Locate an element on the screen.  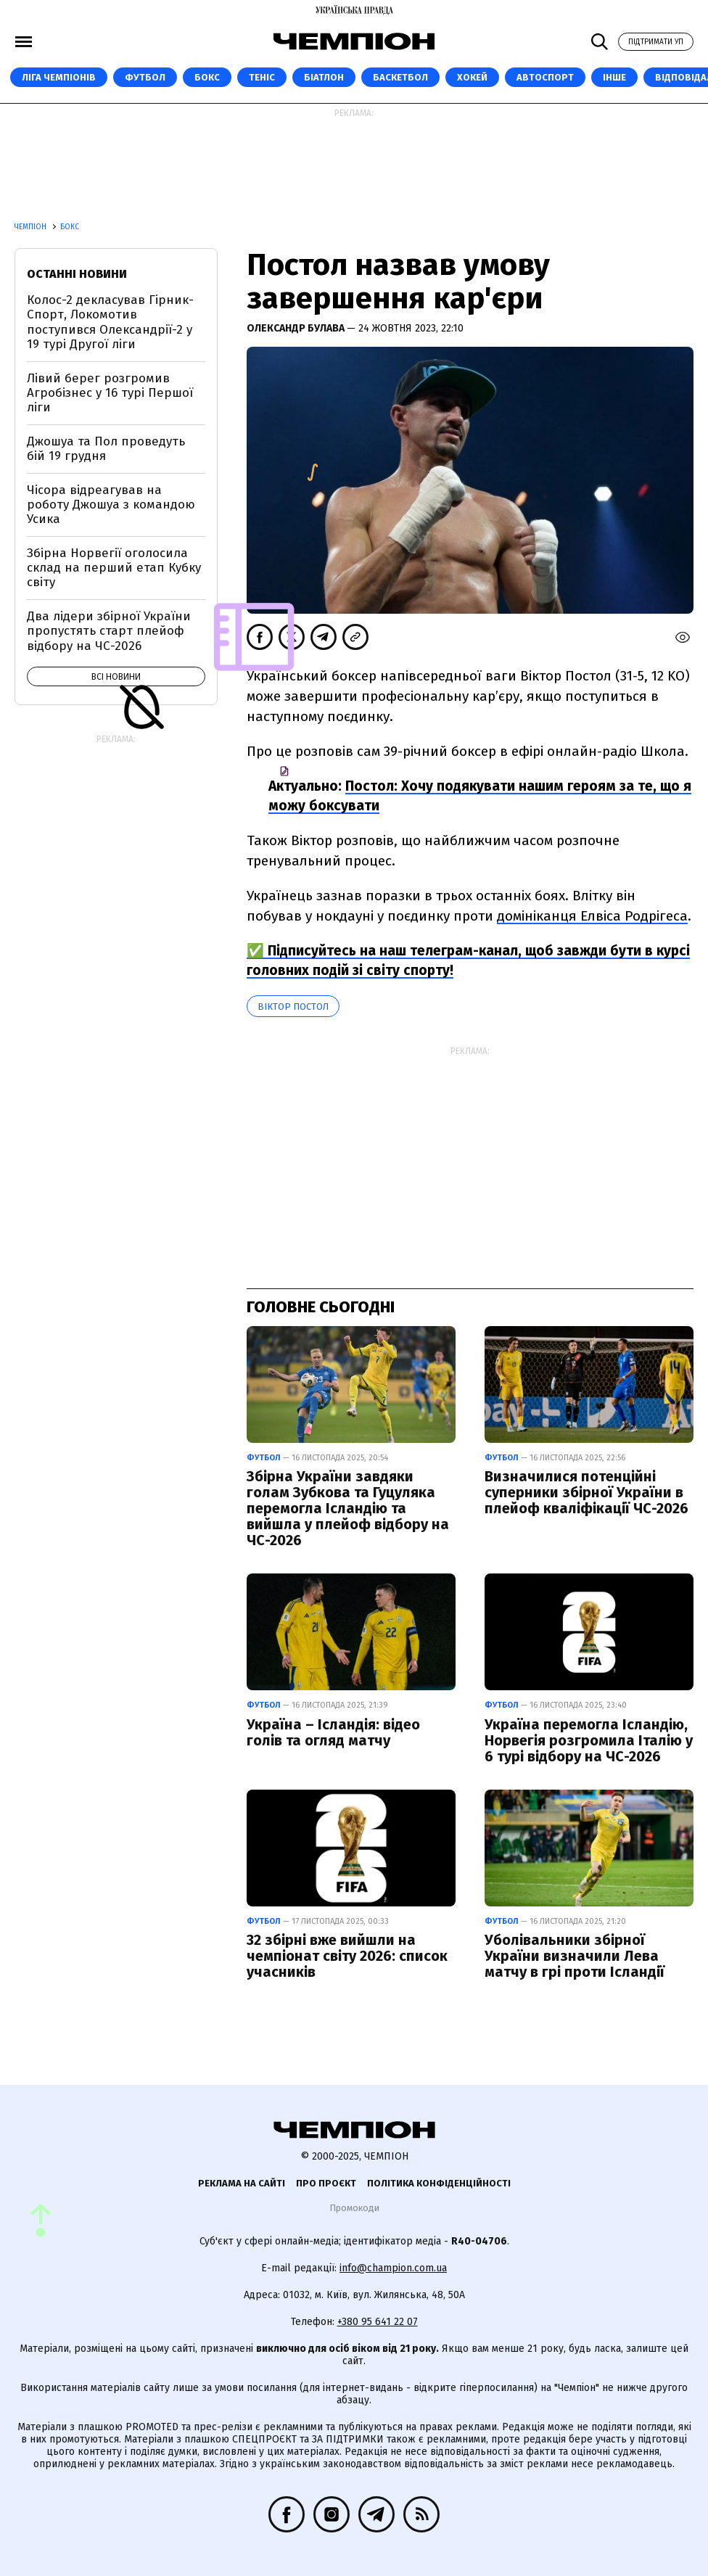
step out of the current function during debugging is located at coordinates (41, 2221).